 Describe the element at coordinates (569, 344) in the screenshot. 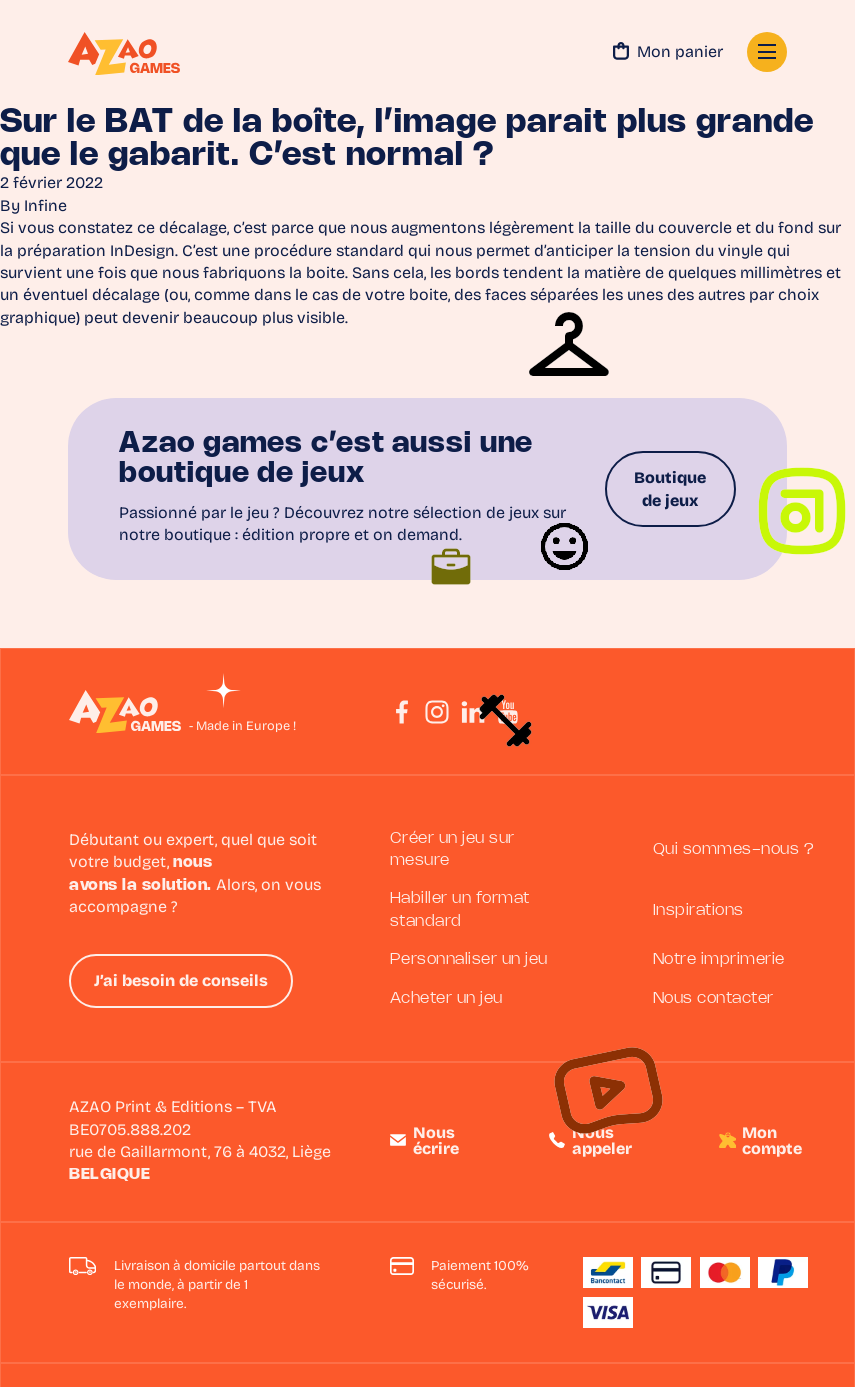

I see `access wardrobe or clothing options` at that location.